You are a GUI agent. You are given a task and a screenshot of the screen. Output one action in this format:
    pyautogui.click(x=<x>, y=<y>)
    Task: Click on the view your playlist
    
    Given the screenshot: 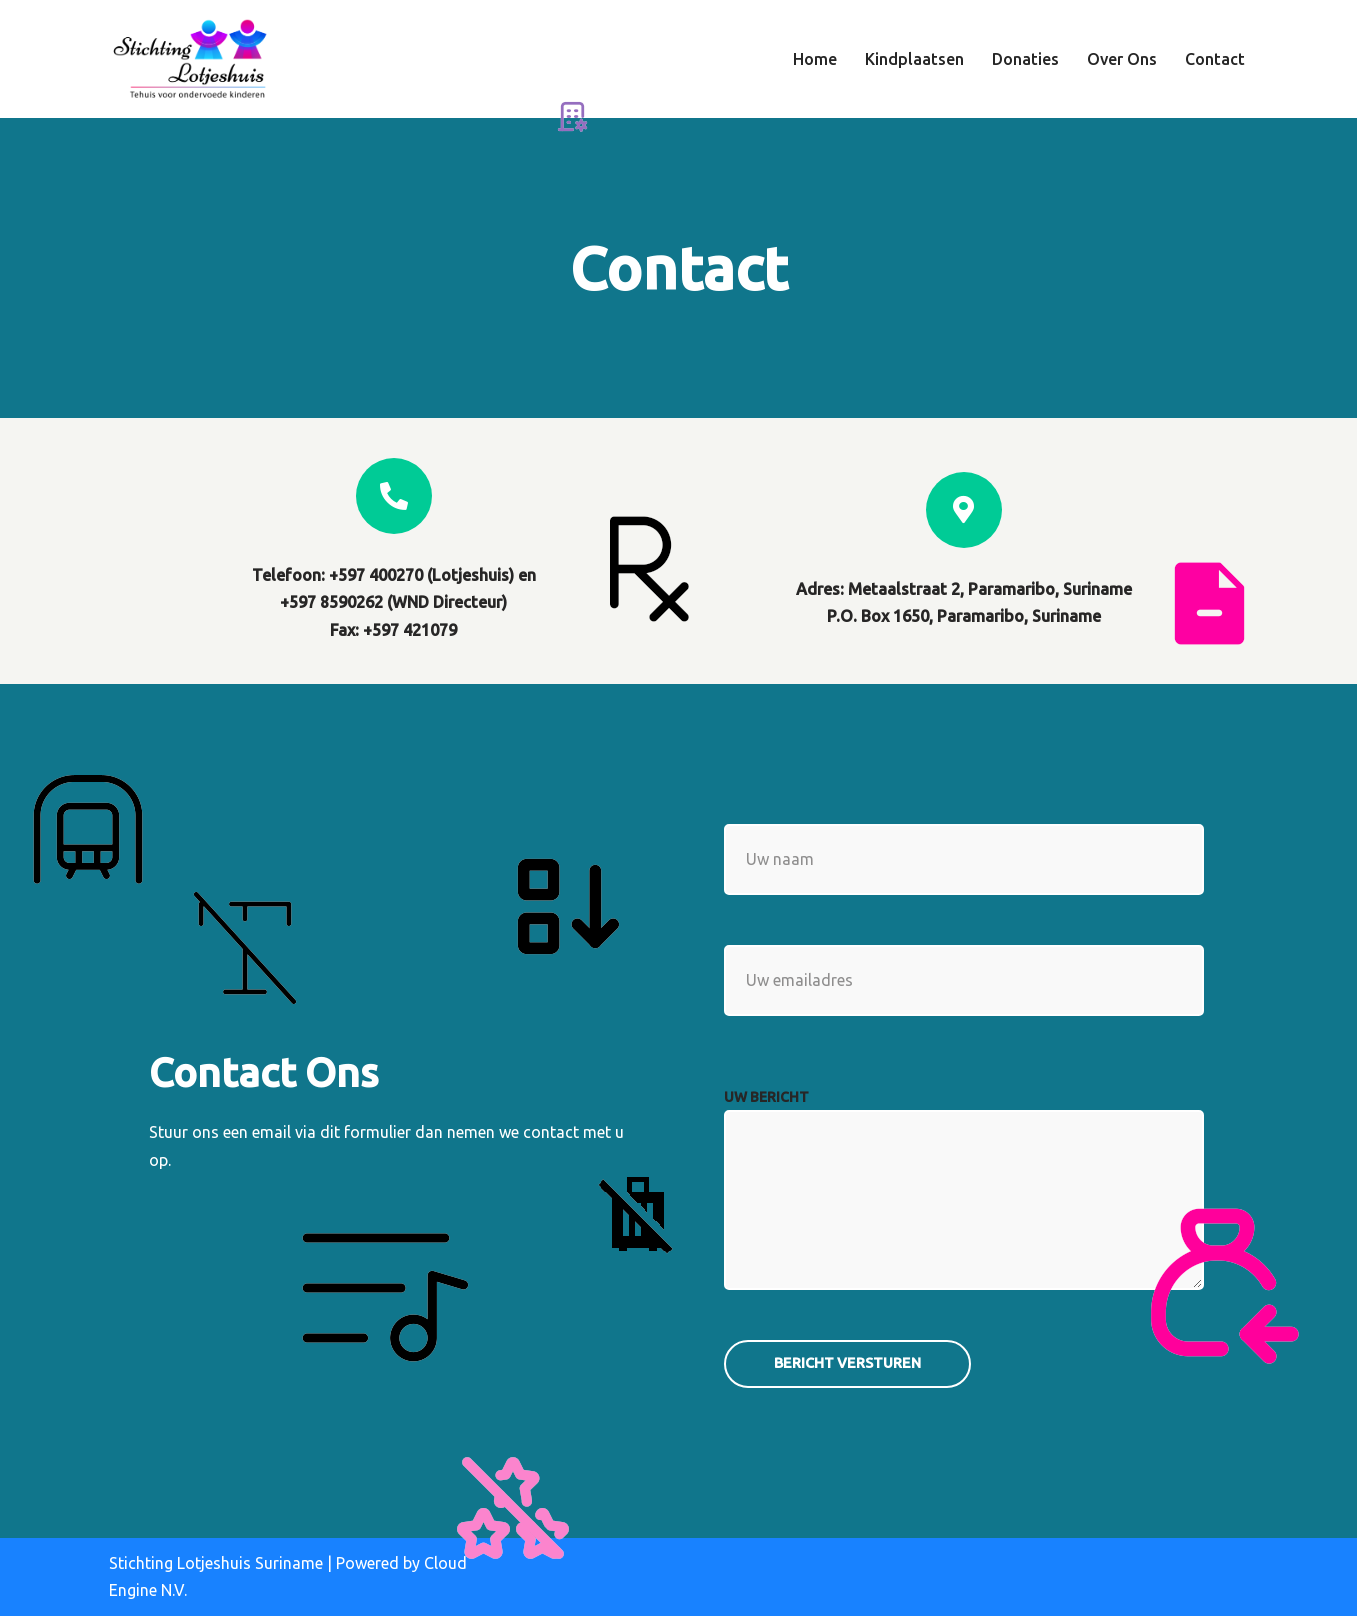 What is the action you would take?
    pyautogui.click(x=376, y=1288)
    